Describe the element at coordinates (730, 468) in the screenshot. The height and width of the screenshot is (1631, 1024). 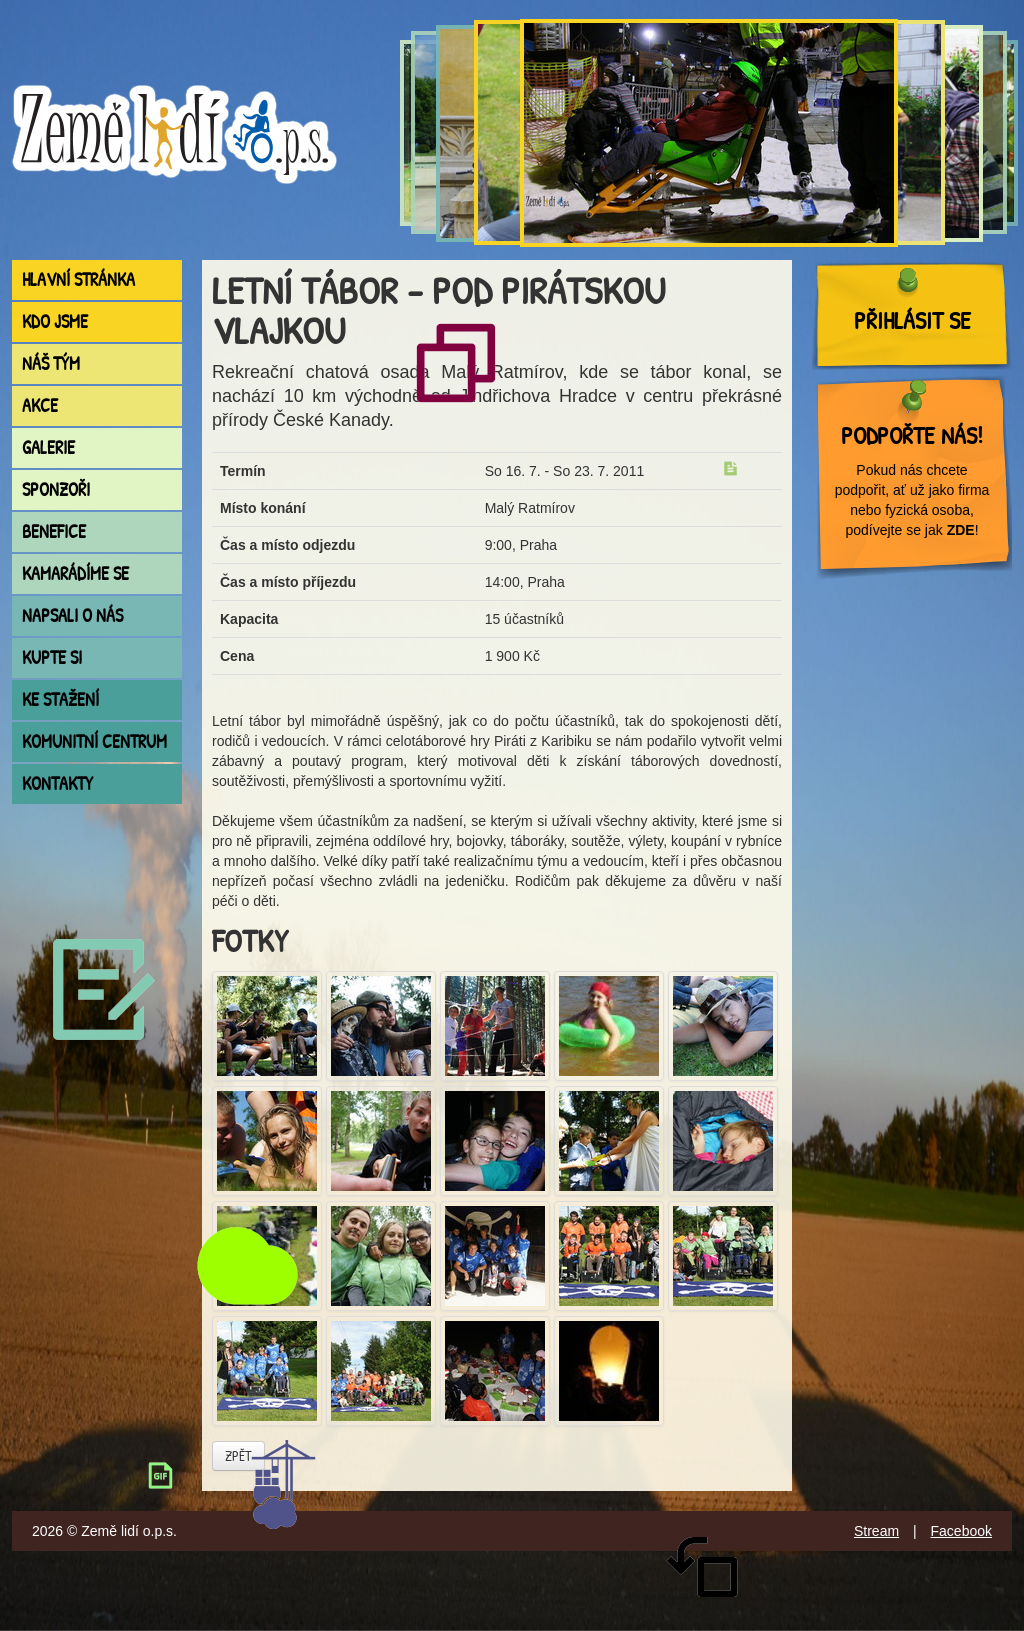
I see `view document details` at that location.